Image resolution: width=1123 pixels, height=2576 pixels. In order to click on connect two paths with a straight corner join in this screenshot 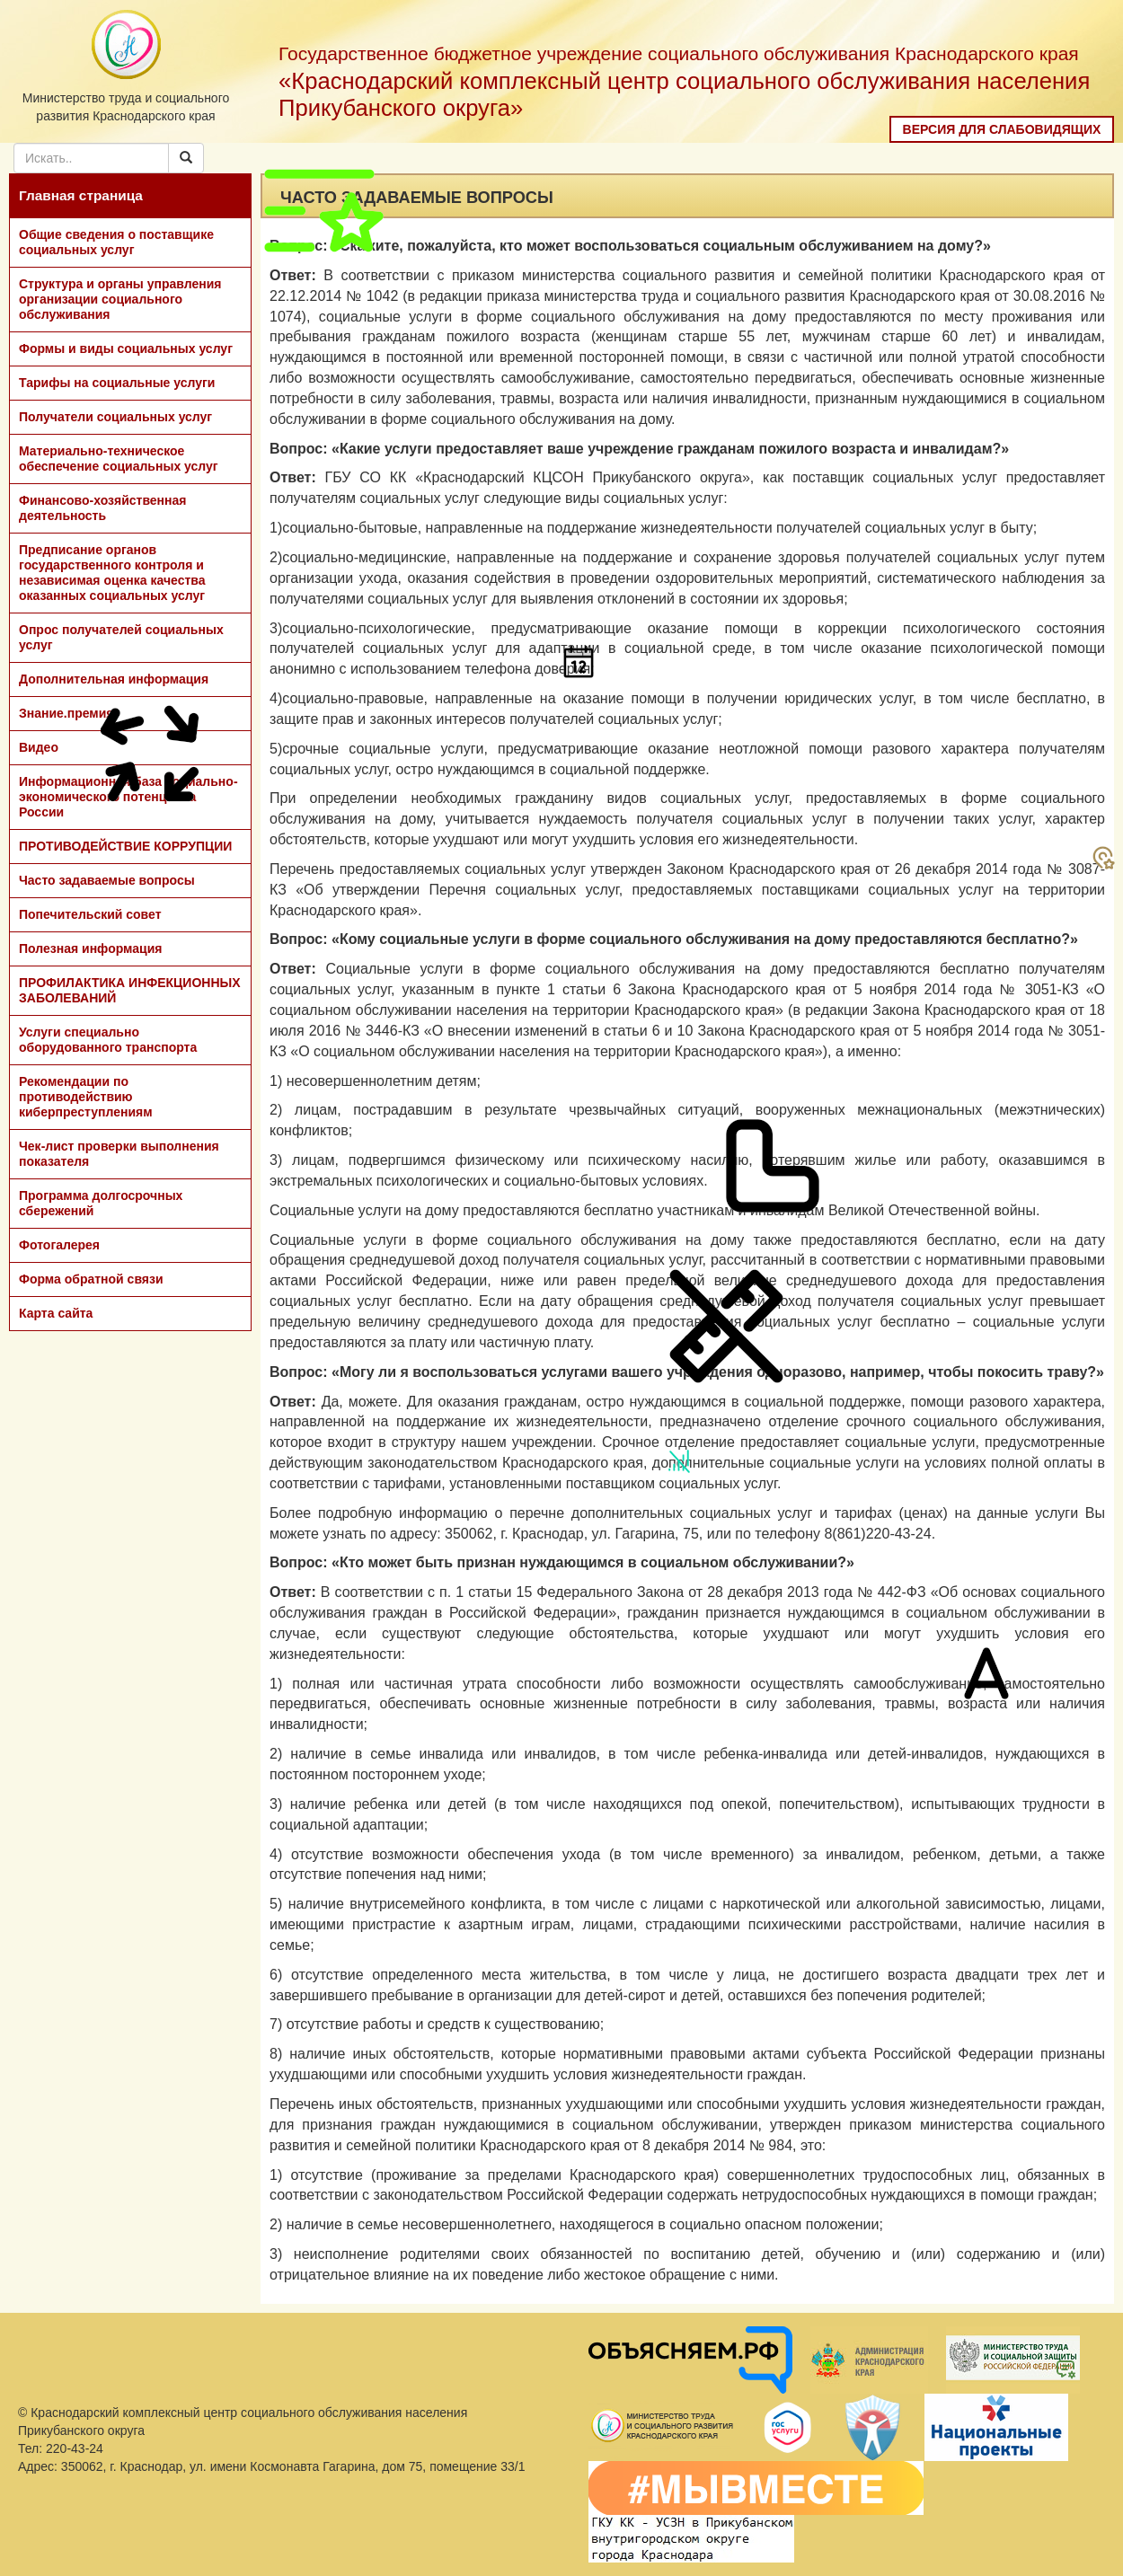, I will do `click(773, 1166)`.